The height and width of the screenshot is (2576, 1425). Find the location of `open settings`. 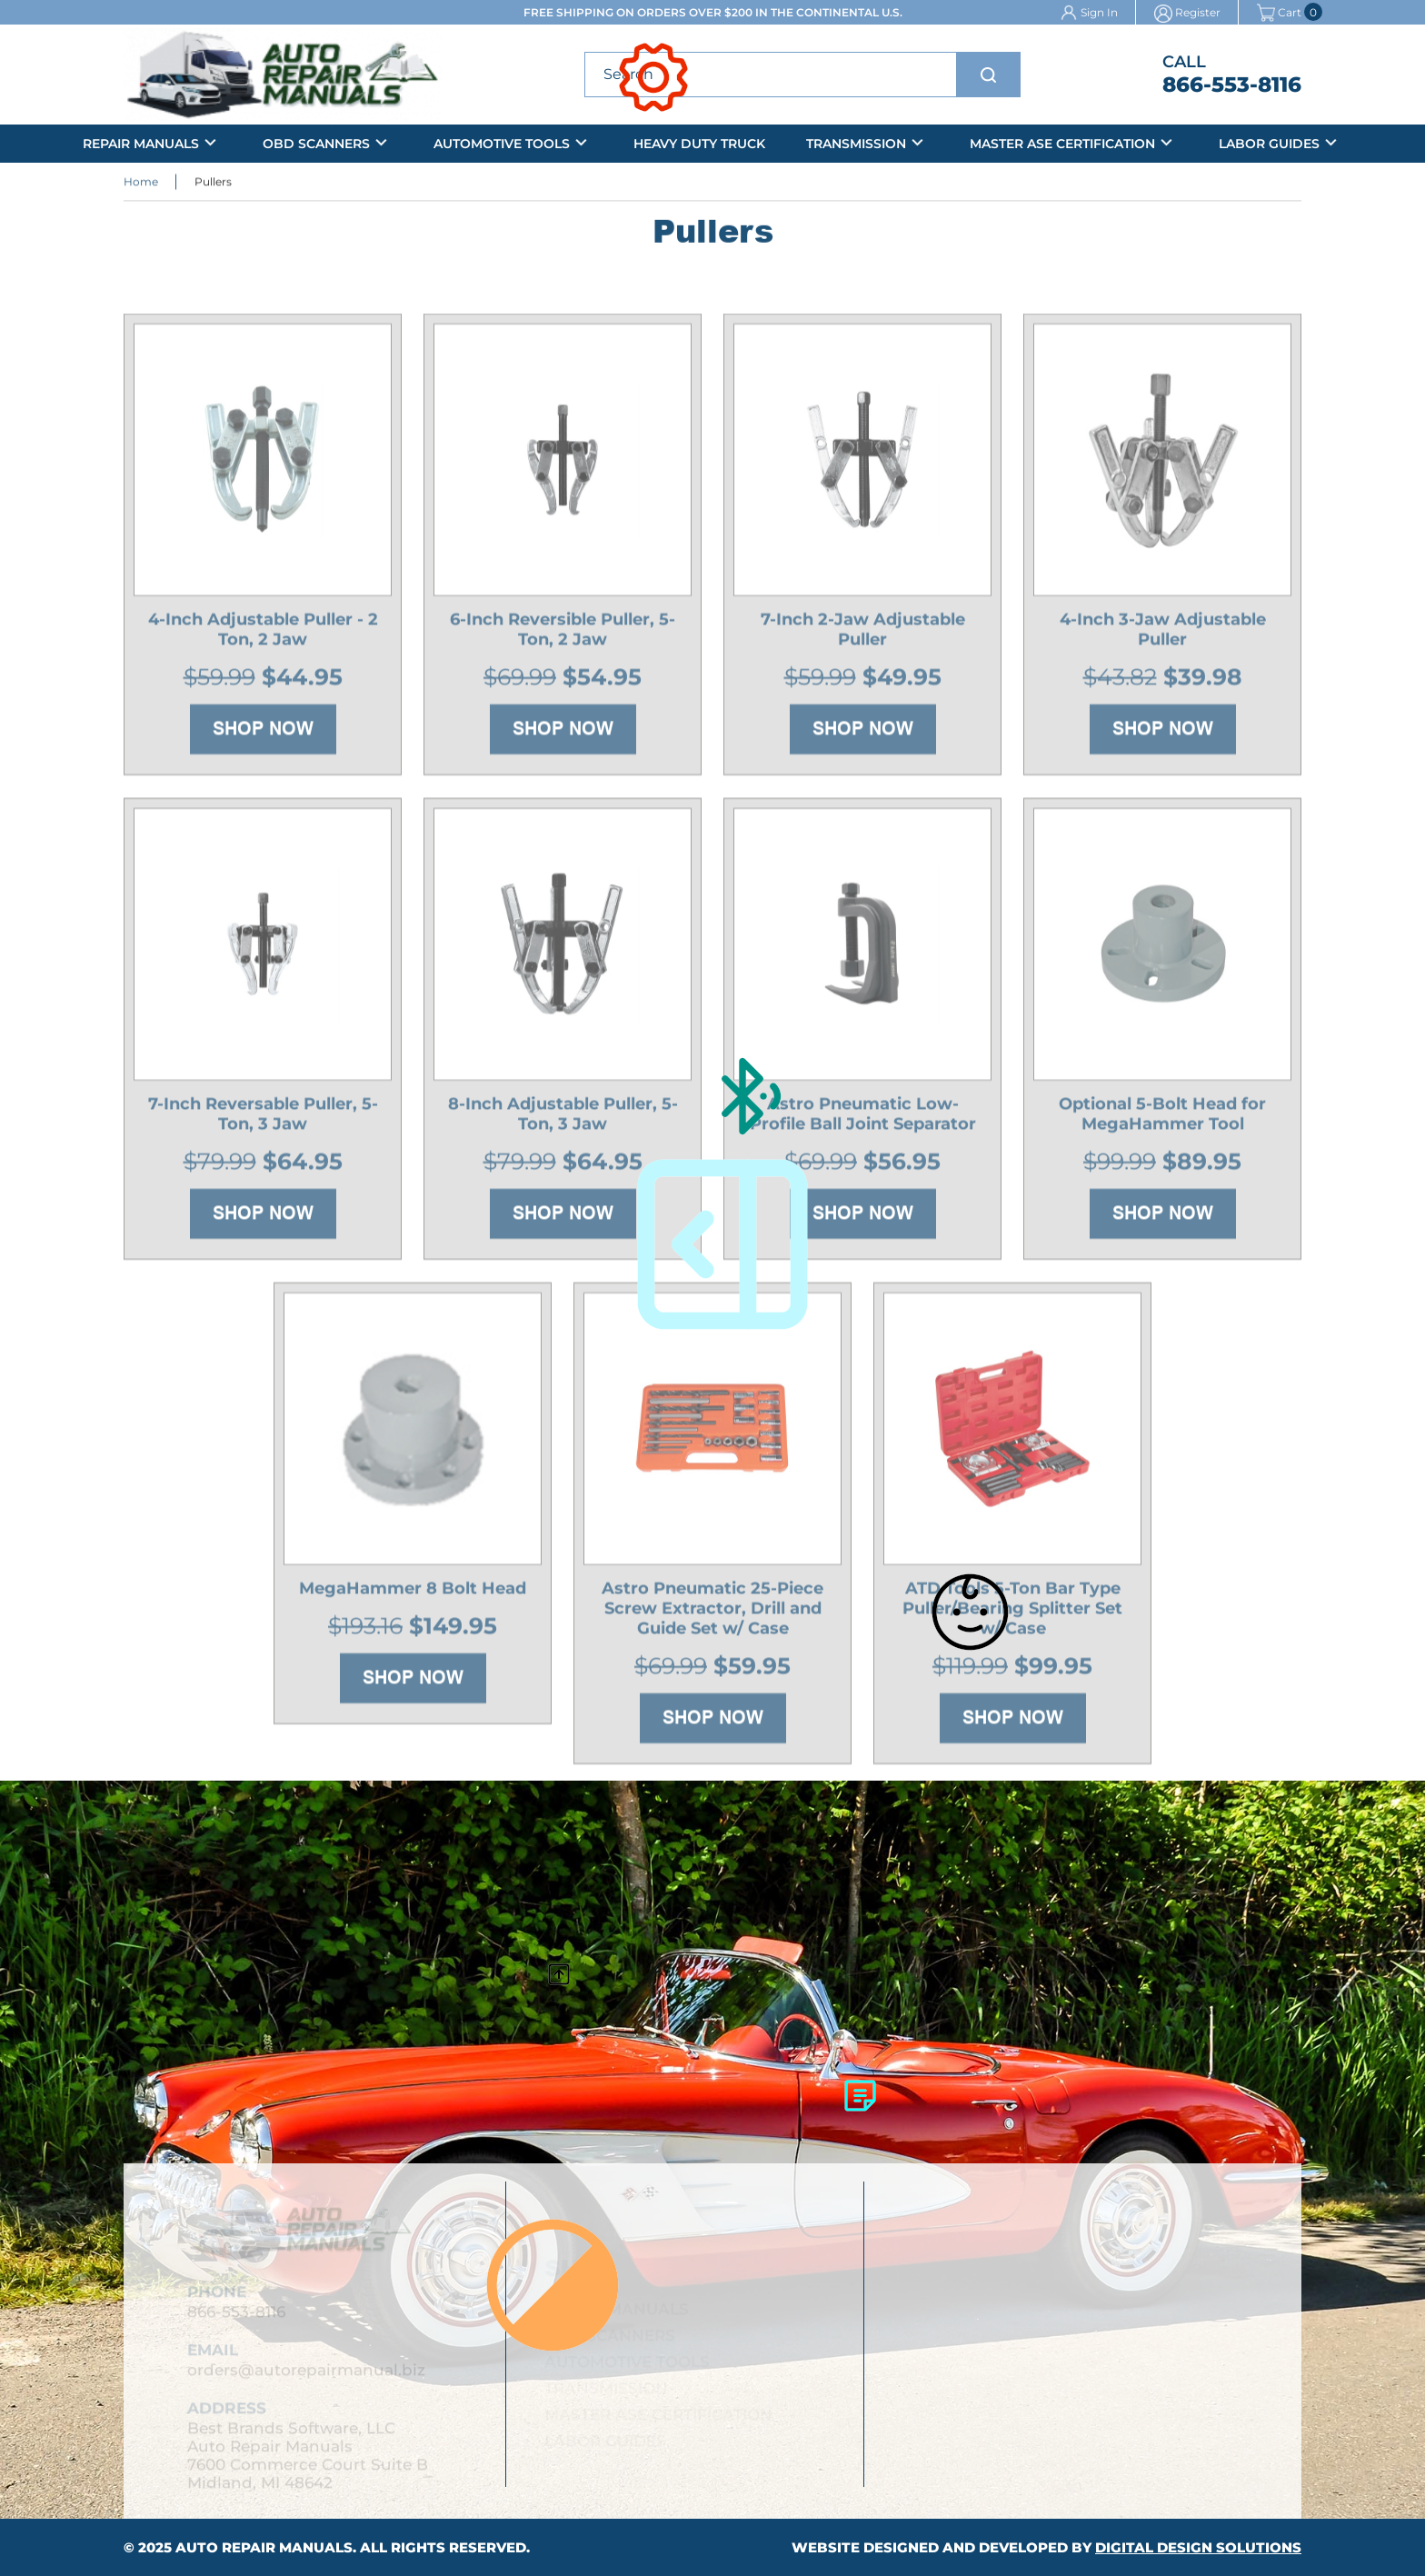

open settings is located at coordinates (653, 77).